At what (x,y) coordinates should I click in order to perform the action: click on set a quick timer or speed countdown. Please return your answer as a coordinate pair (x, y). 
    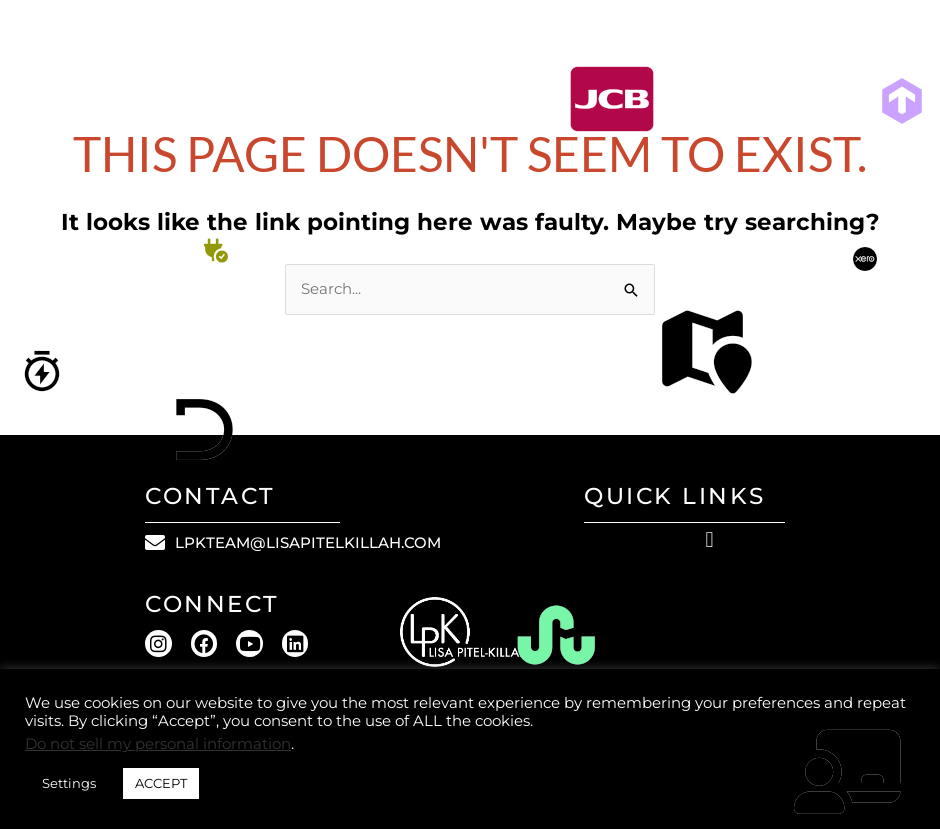
    Looking at the image, I should click on (42, 372).